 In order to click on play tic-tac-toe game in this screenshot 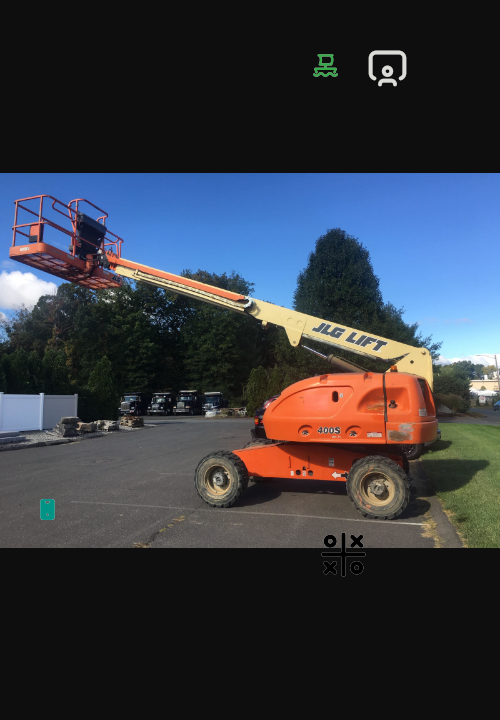, I will do `click(343, 554)`.